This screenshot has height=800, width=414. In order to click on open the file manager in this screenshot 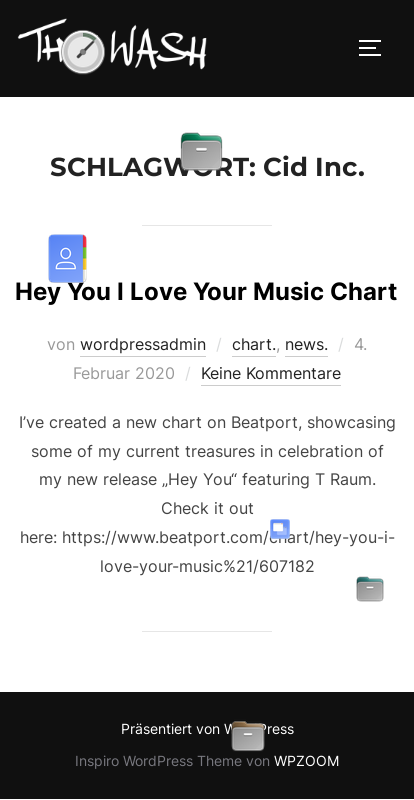, I will do `click(248, 736)`.